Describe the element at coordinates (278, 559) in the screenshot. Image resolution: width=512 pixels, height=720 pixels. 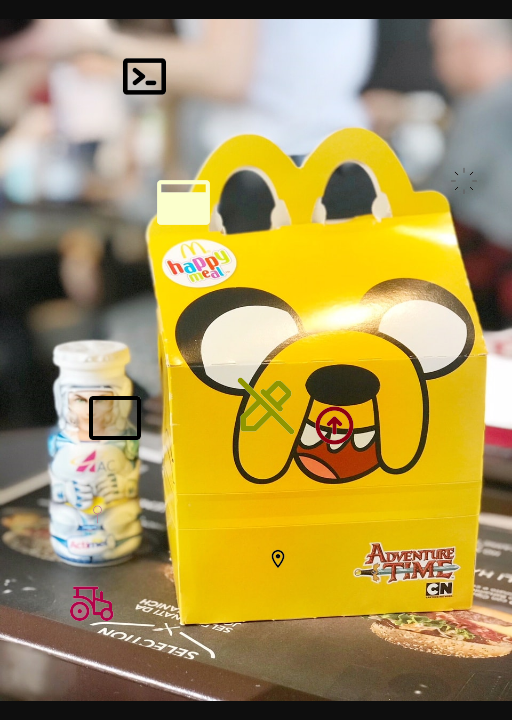
I see `view current location on map` at that location.